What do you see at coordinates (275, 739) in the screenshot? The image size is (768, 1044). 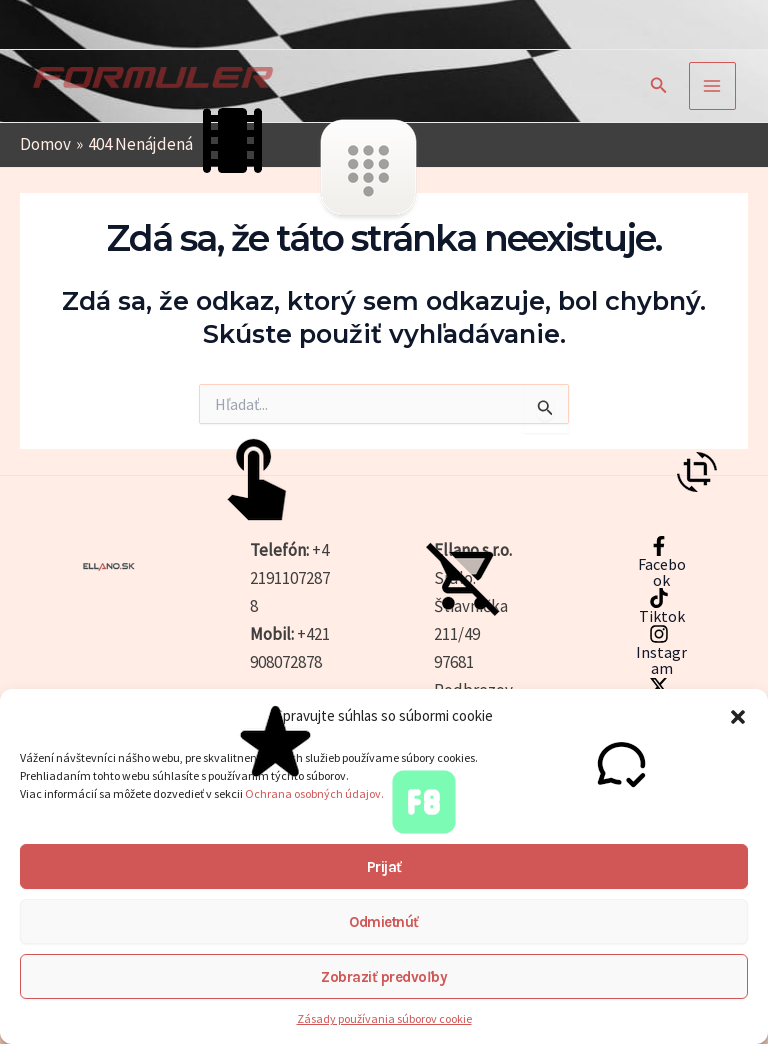 I see `rate or favorite an item` at bounding box center [275, 739].